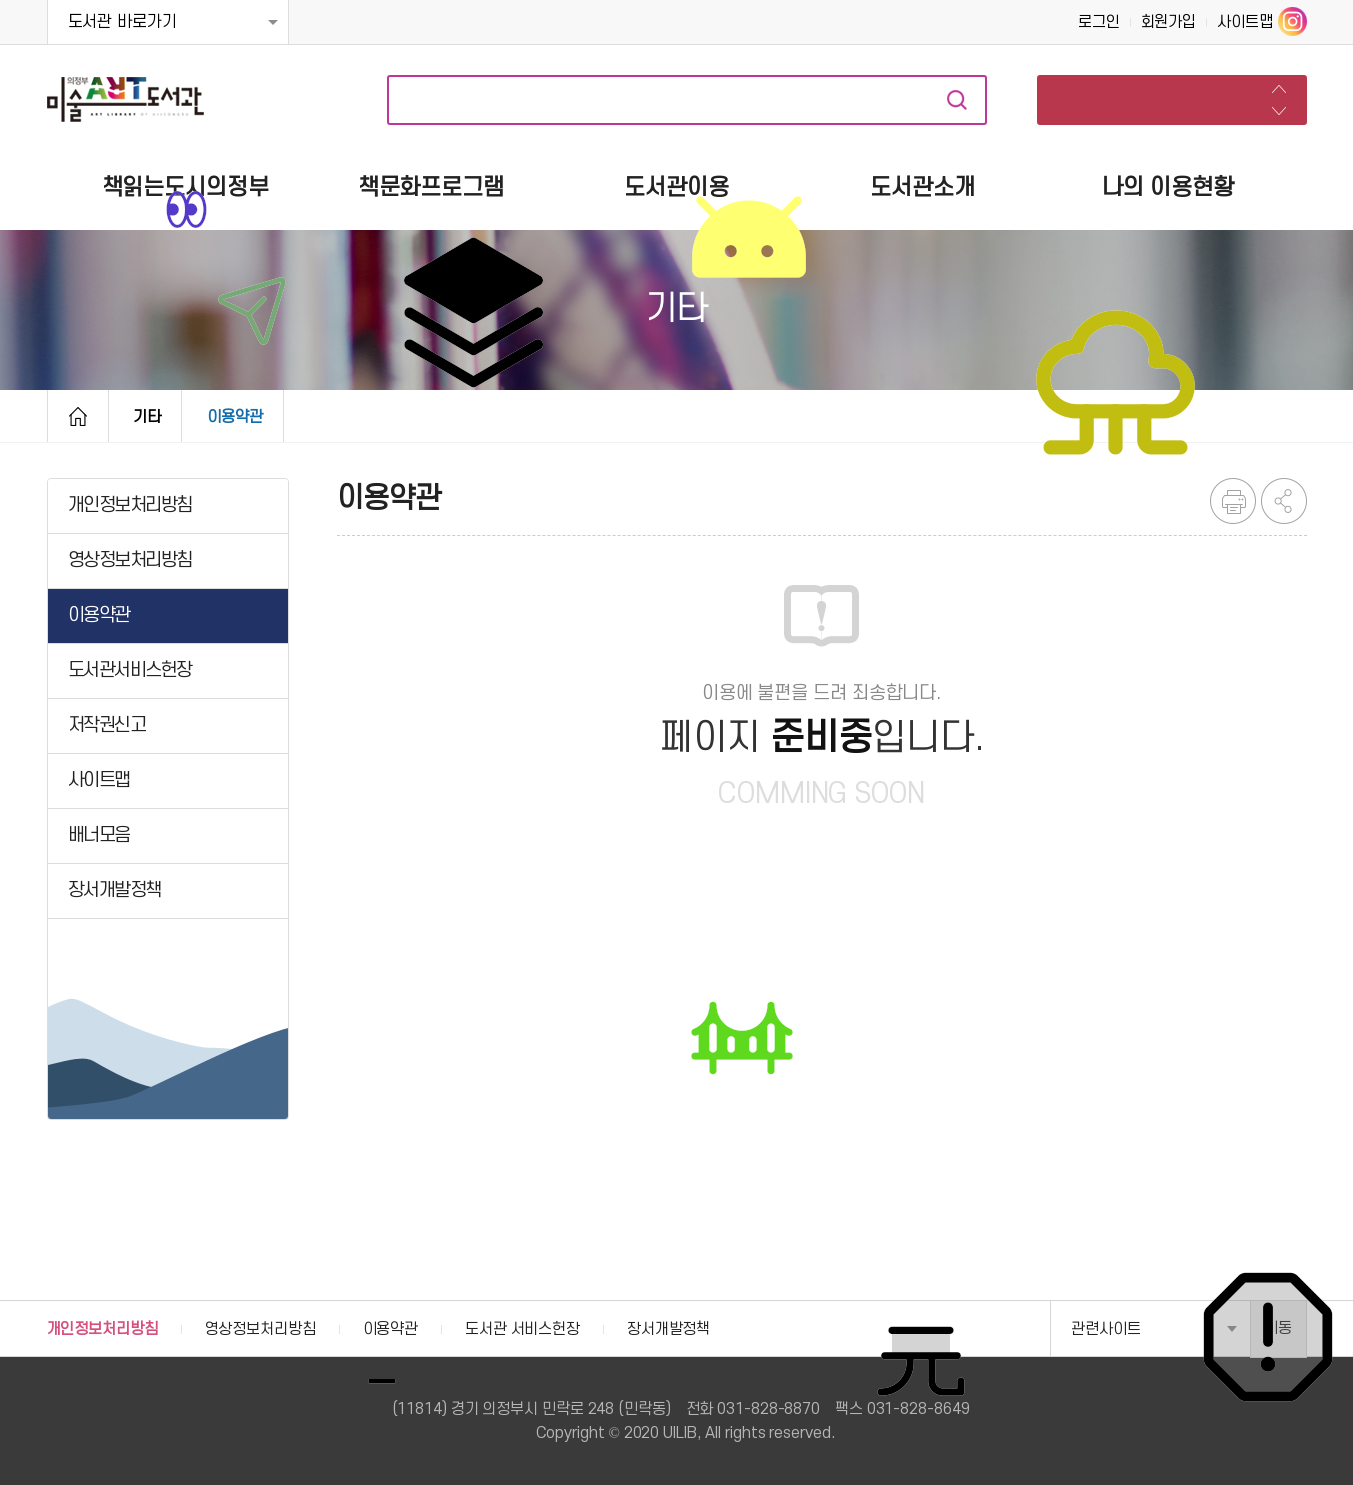 The width and height of the screenshot is (1353, 1485). What do you see at coordinates (186, 209) in the screenshot?
I see `indicates someone is viewing or watching` at bounding box center [186, 209].